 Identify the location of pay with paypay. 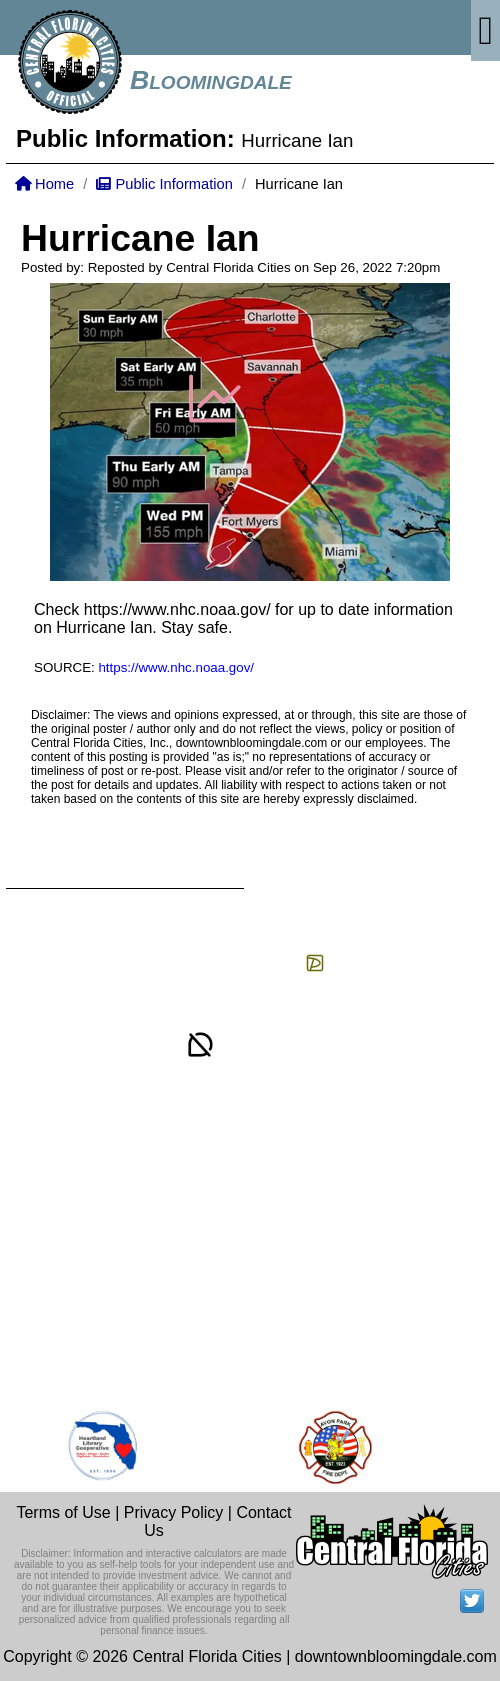
(315, 963).